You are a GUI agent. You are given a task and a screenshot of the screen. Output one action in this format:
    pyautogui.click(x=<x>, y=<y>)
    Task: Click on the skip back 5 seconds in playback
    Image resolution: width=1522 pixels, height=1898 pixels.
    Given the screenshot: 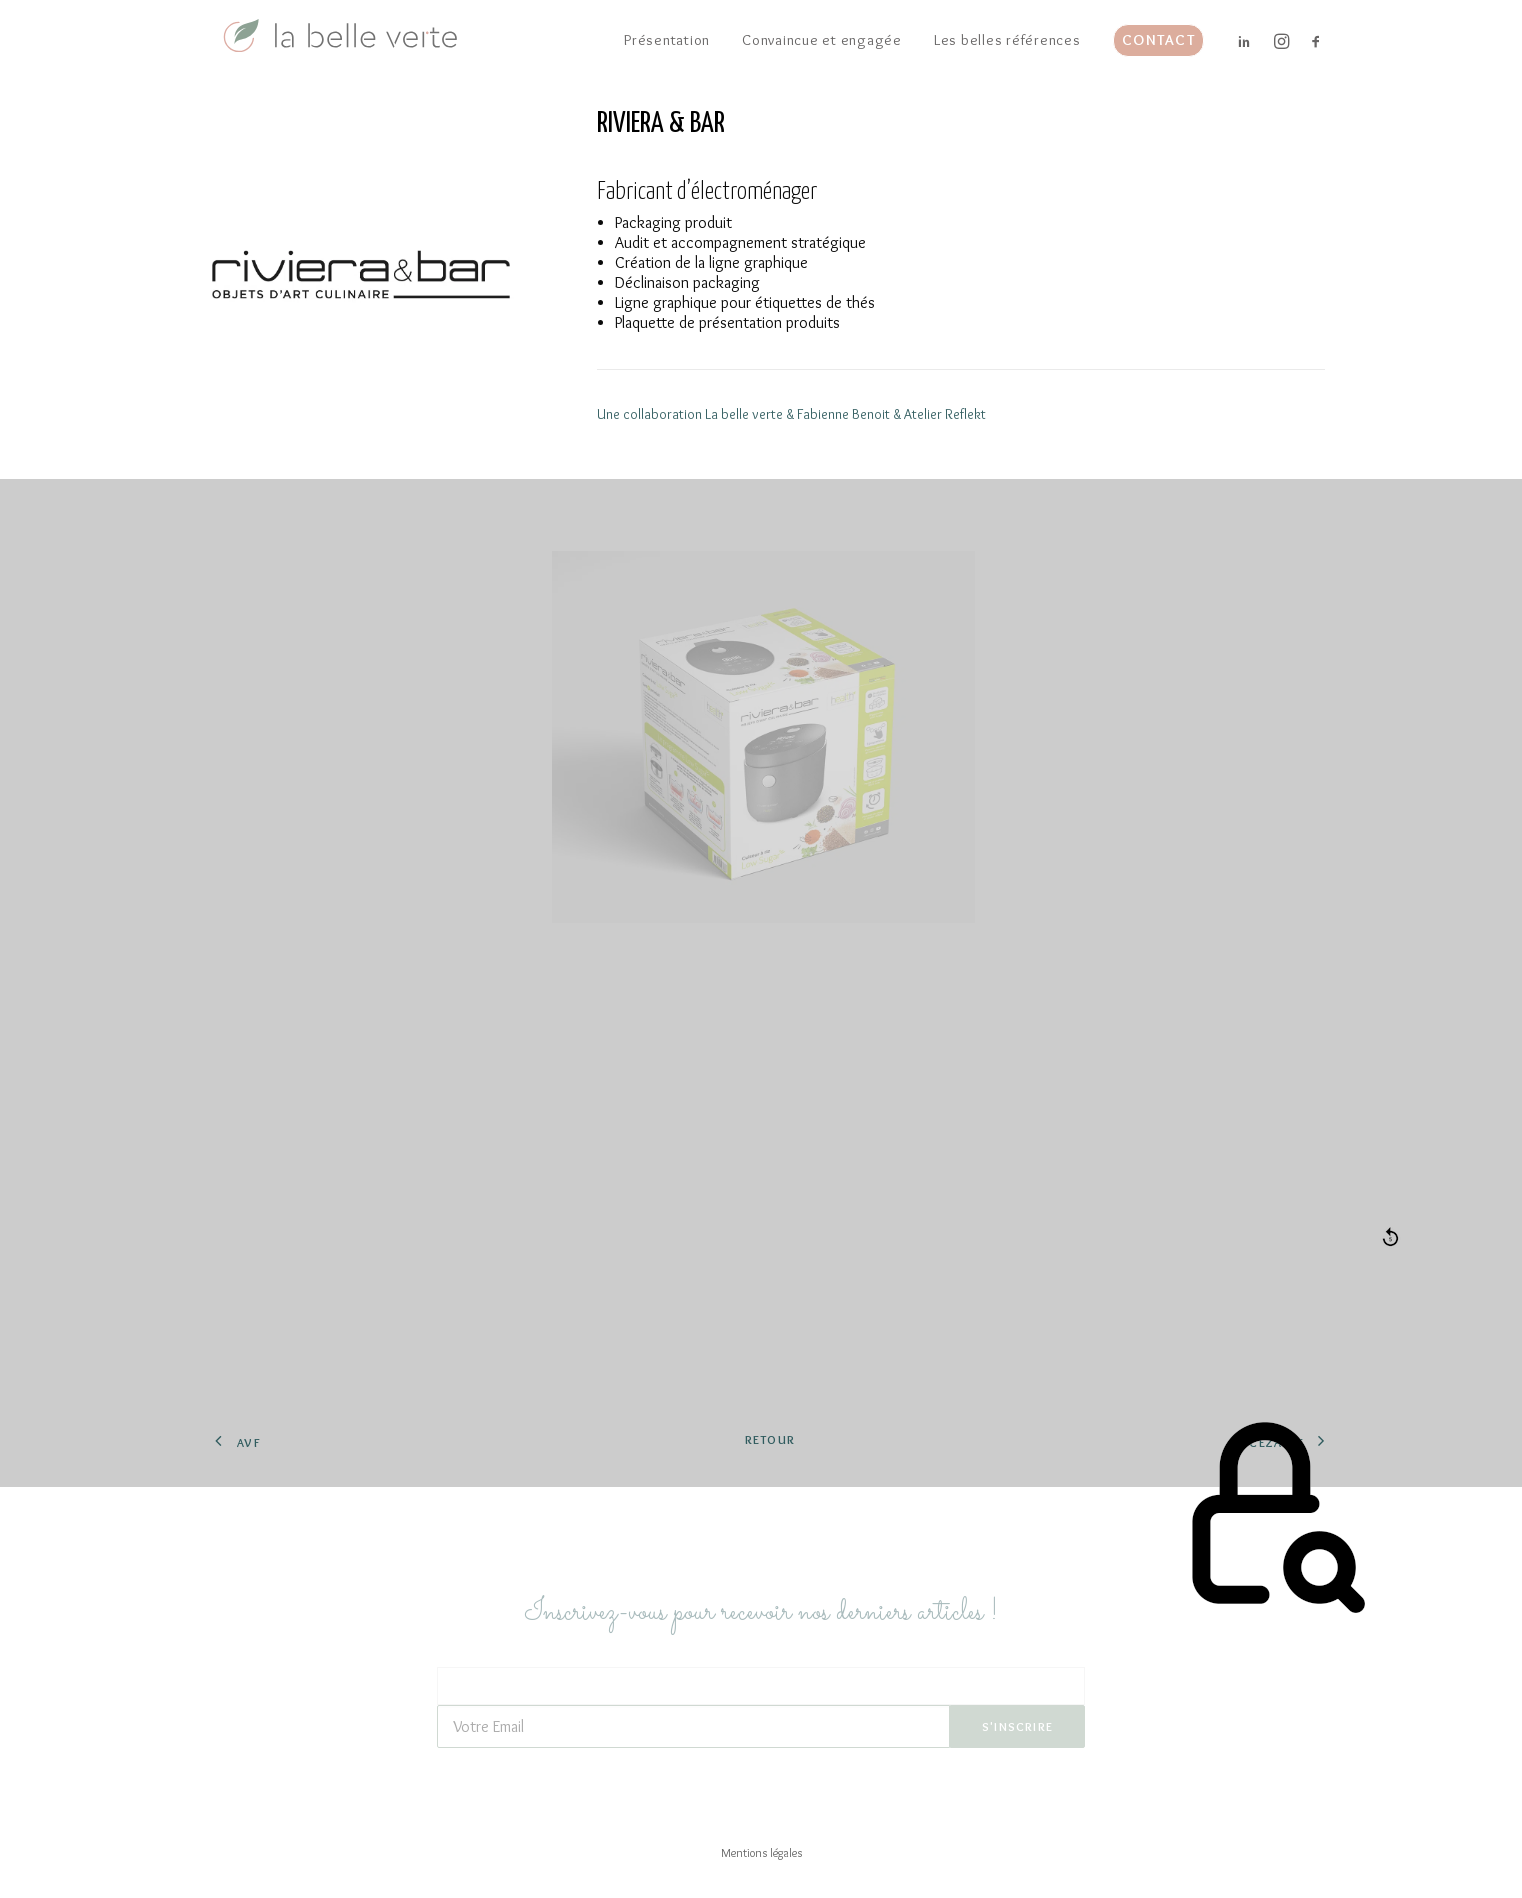 What is the action you would take?
    pyautogui.click(x=1390, y=1237)
    